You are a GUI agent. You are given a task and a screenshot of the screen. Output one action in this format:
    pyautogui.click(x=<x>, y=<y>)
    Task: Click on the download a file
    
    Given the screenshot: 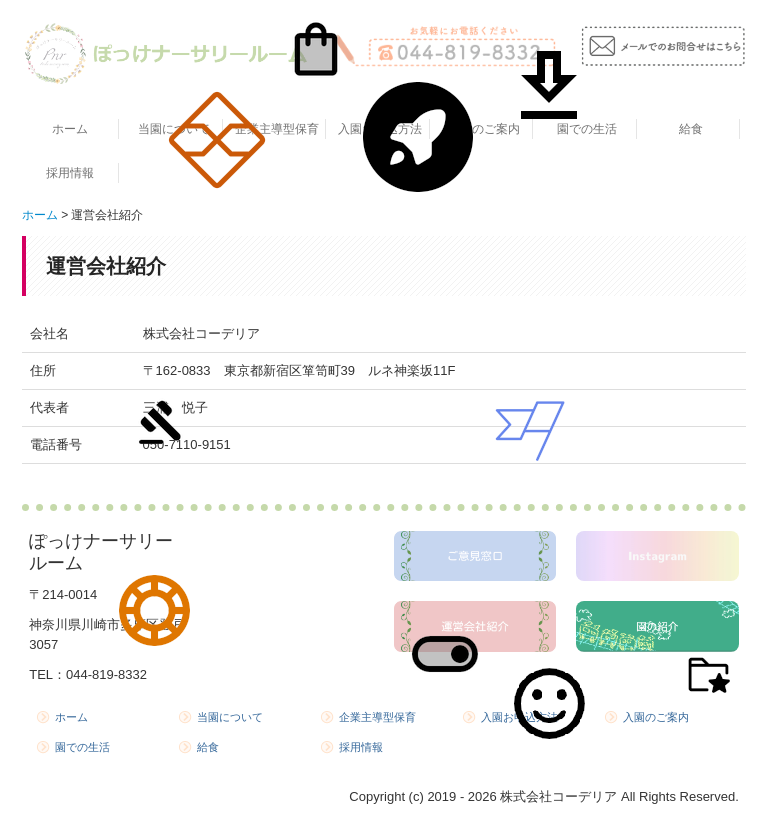 What is the action you would take?
    pyautogui.click(x=549, y=87)
    